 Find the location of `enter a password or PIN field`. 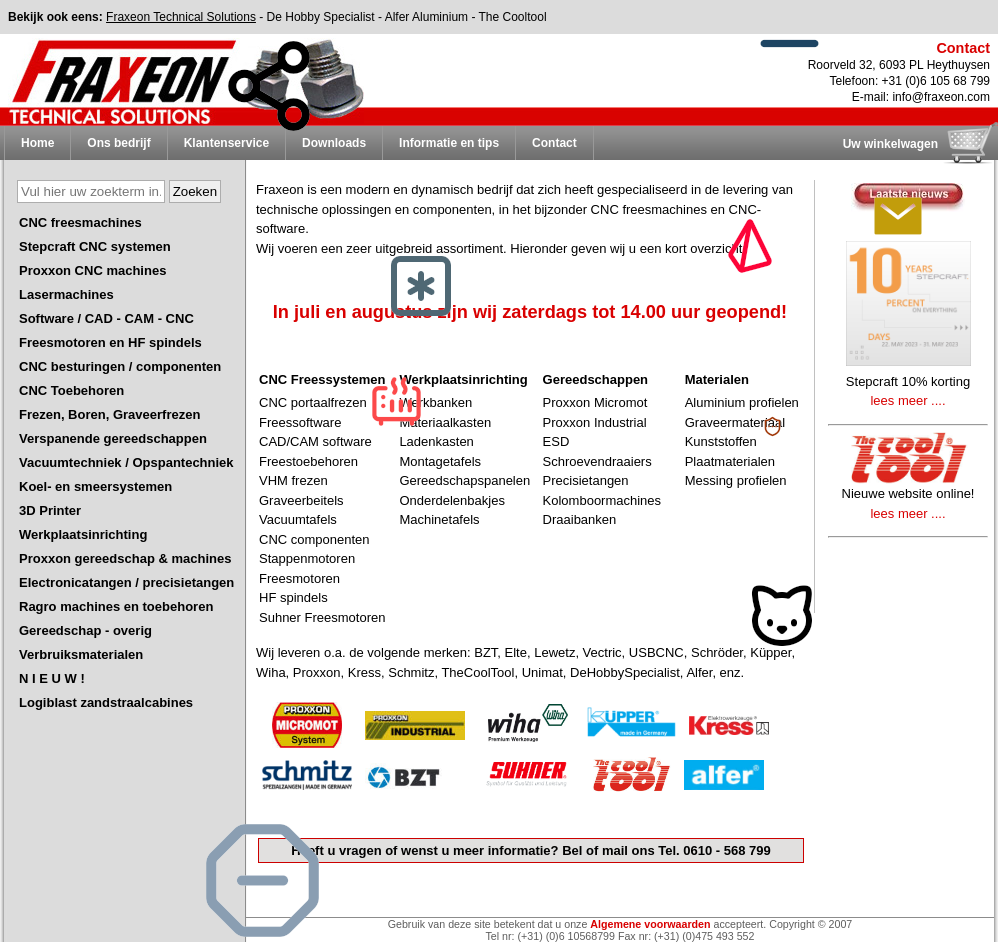

enter a password or PIN field is located at coordinates (421, 286).